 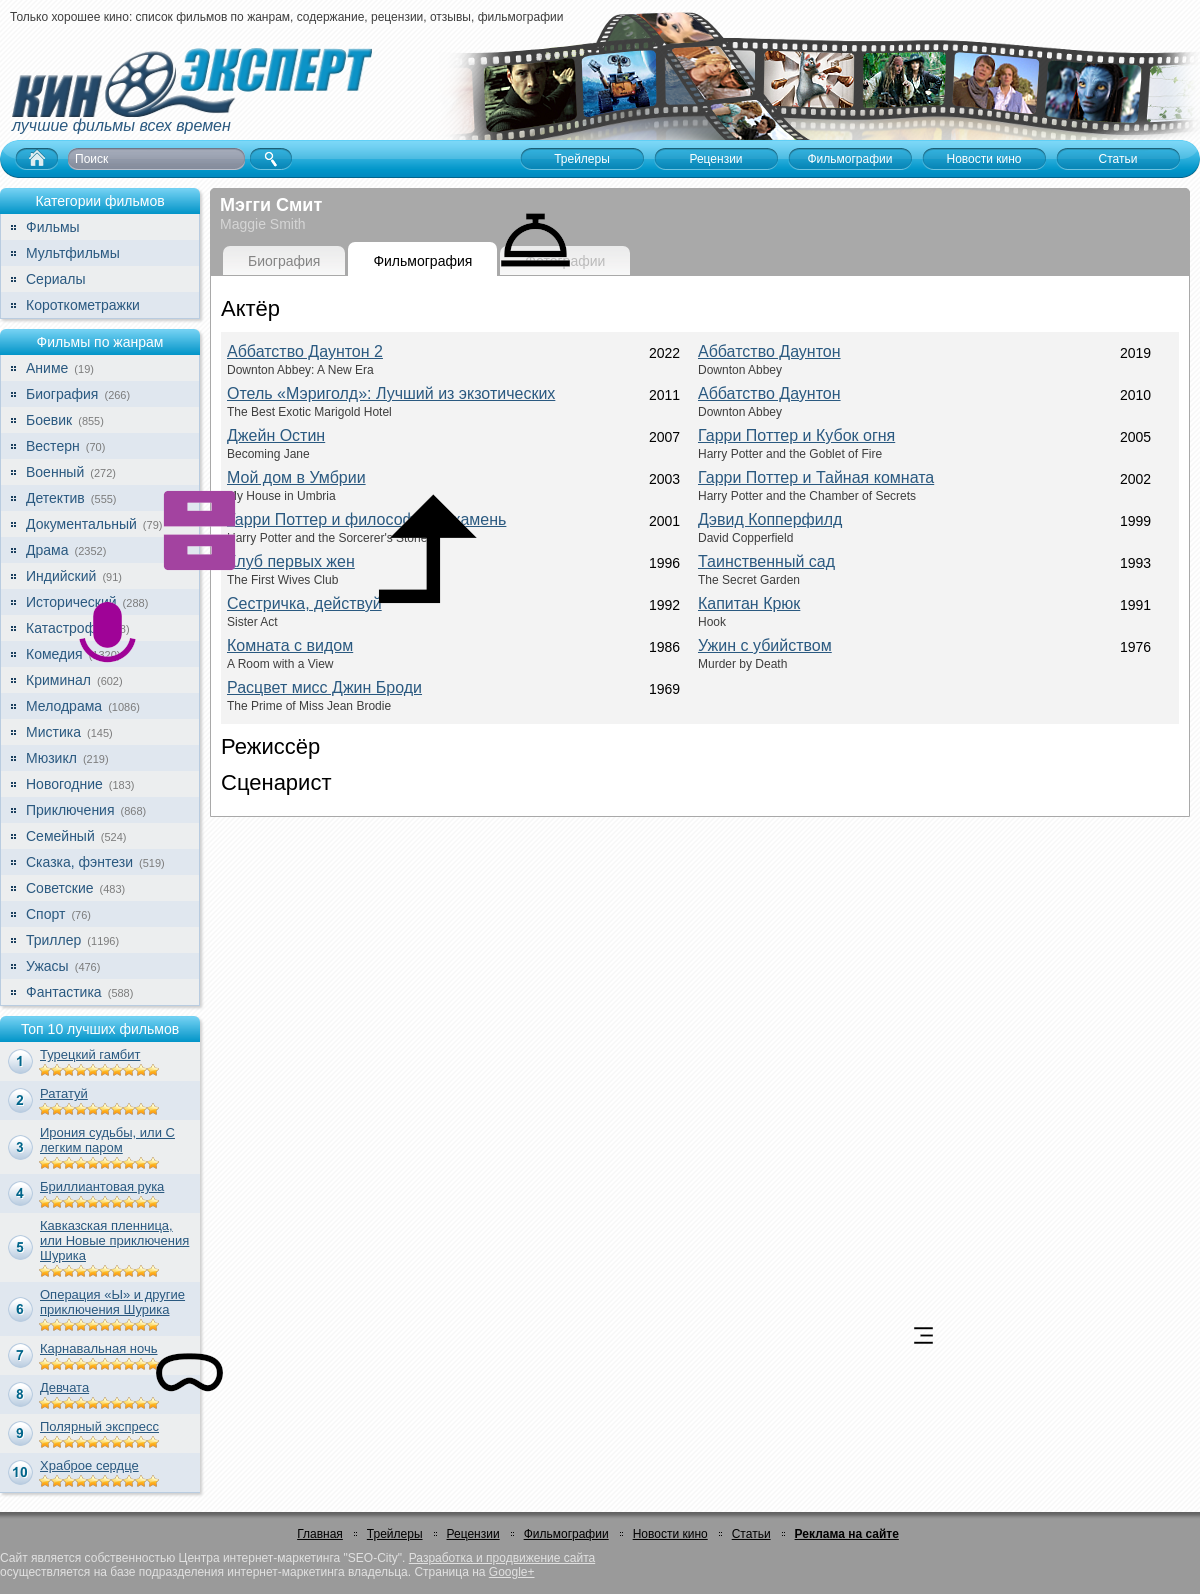 What do you see at coordinates (535, 241) in the screenshot?
I see `request customer service or support` at bounding box center [535, 241].